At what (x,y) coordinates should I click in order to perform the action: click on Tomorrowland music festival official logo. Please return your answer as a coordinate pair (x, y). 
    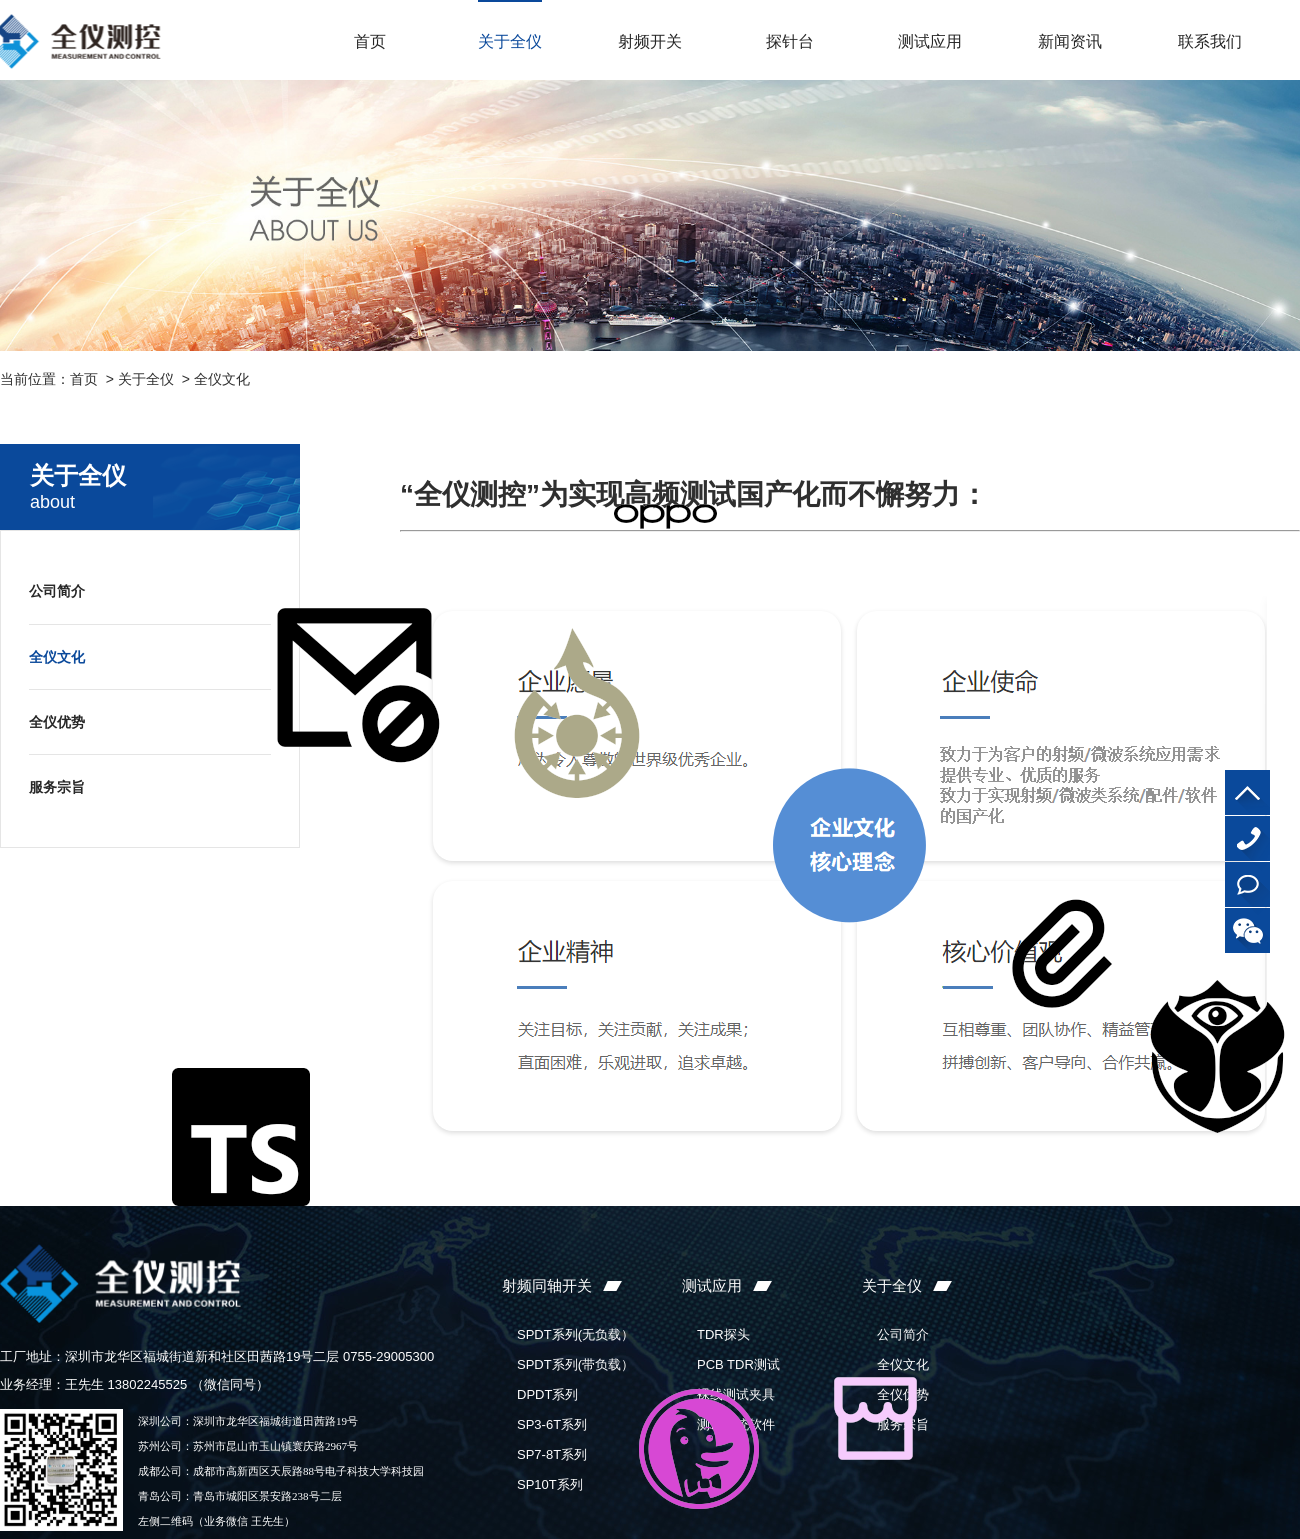
    Looking at the image, I should click on (1217, 1056).